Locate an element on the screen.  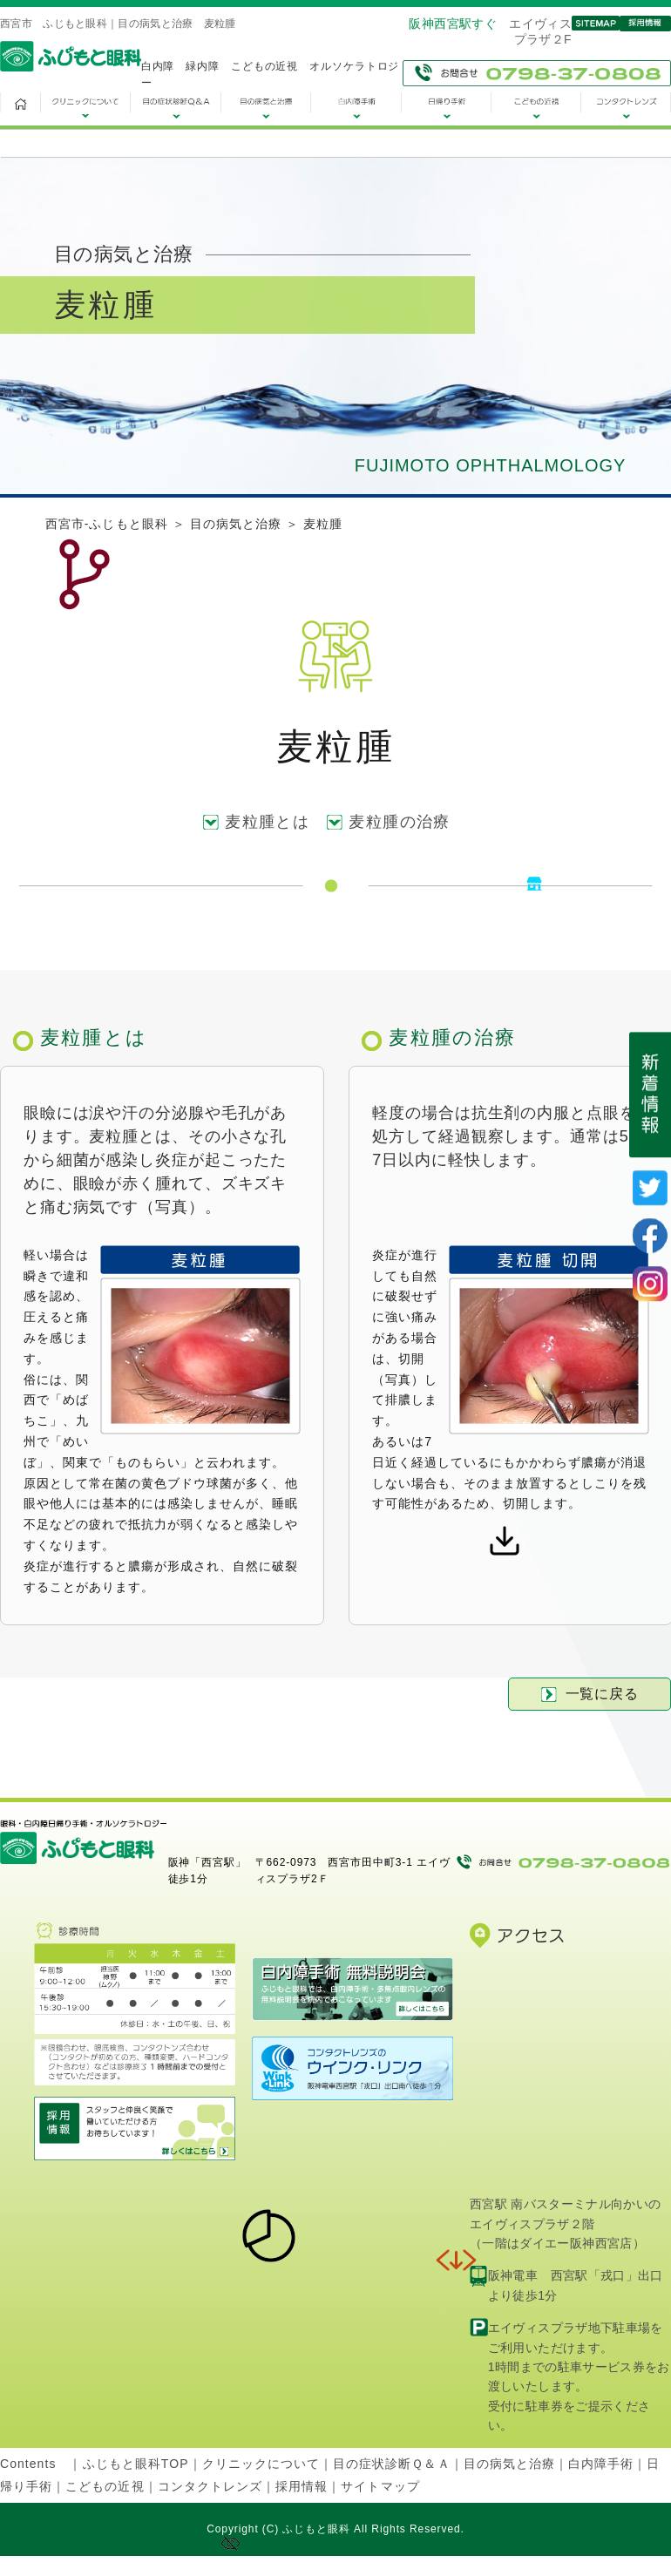
download a file or document is located at coordinates (505, 1541).